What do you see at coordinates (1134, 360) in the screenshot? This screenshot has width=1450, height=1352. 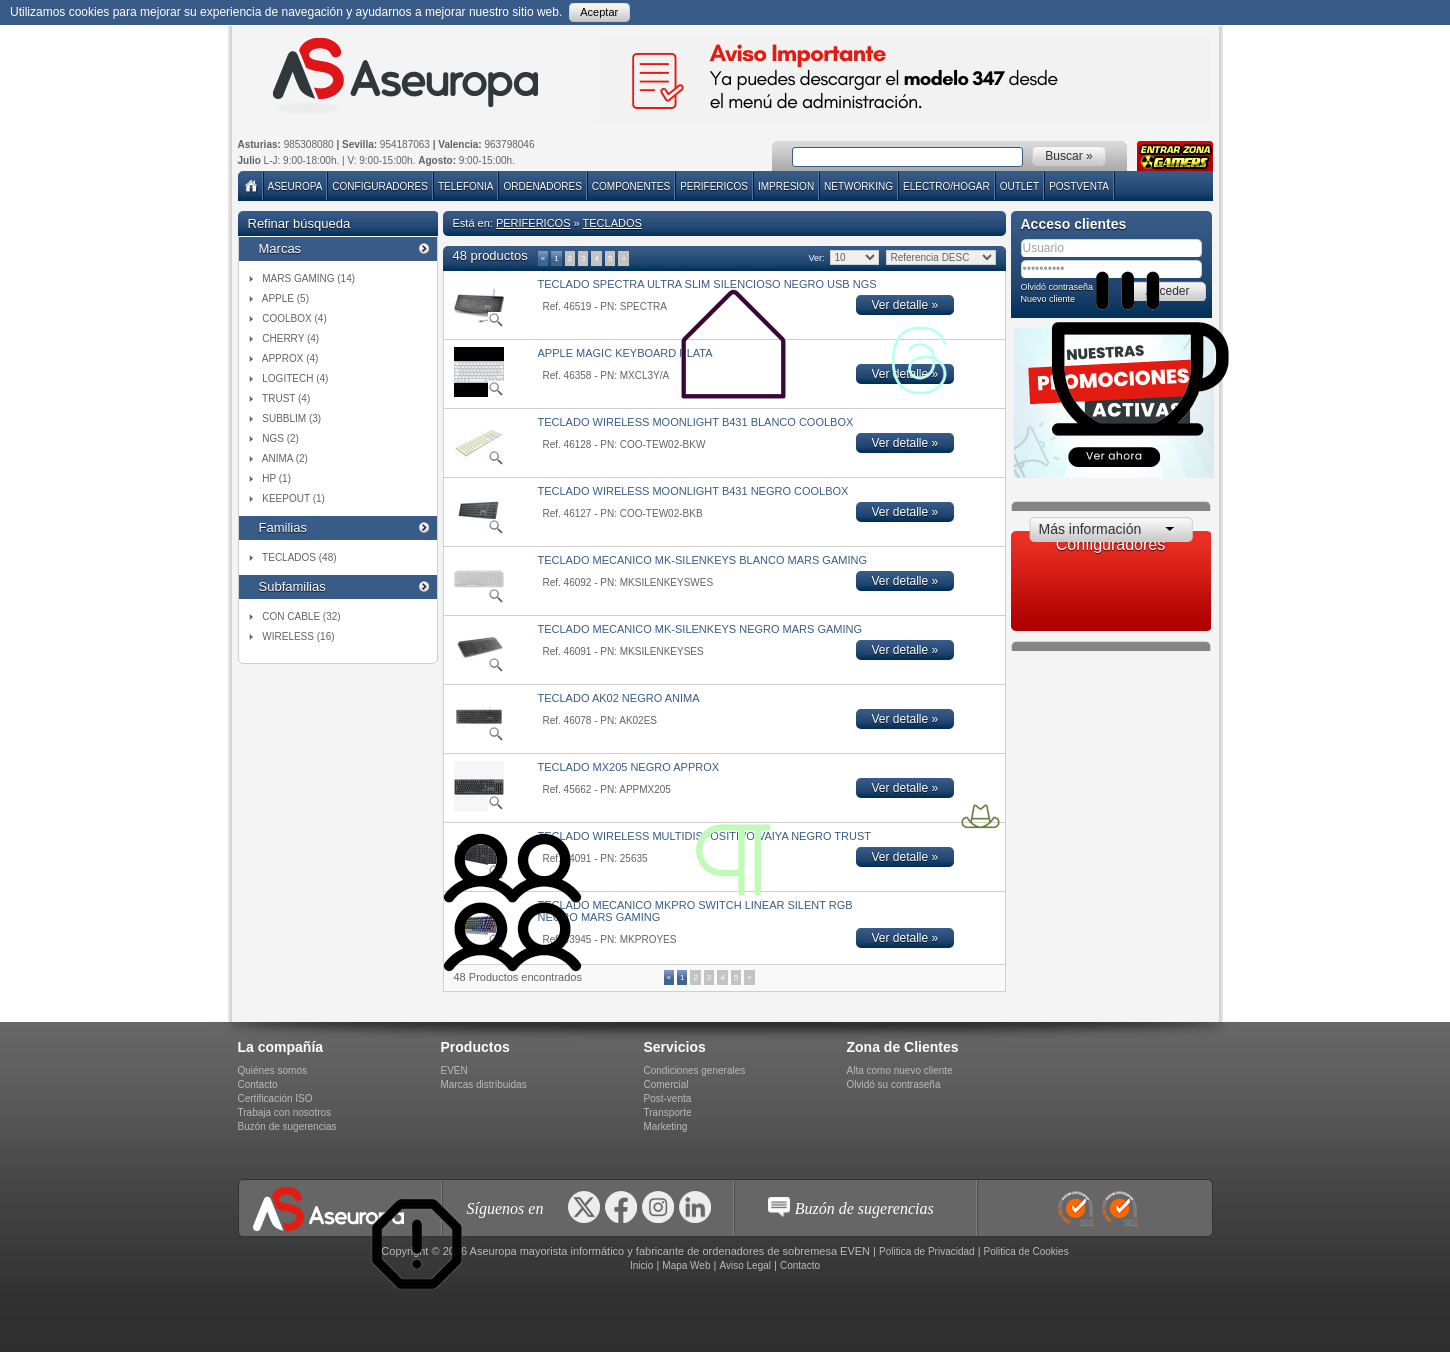 I see `find nearby coffee shops` at bounding box center [1134, 360].